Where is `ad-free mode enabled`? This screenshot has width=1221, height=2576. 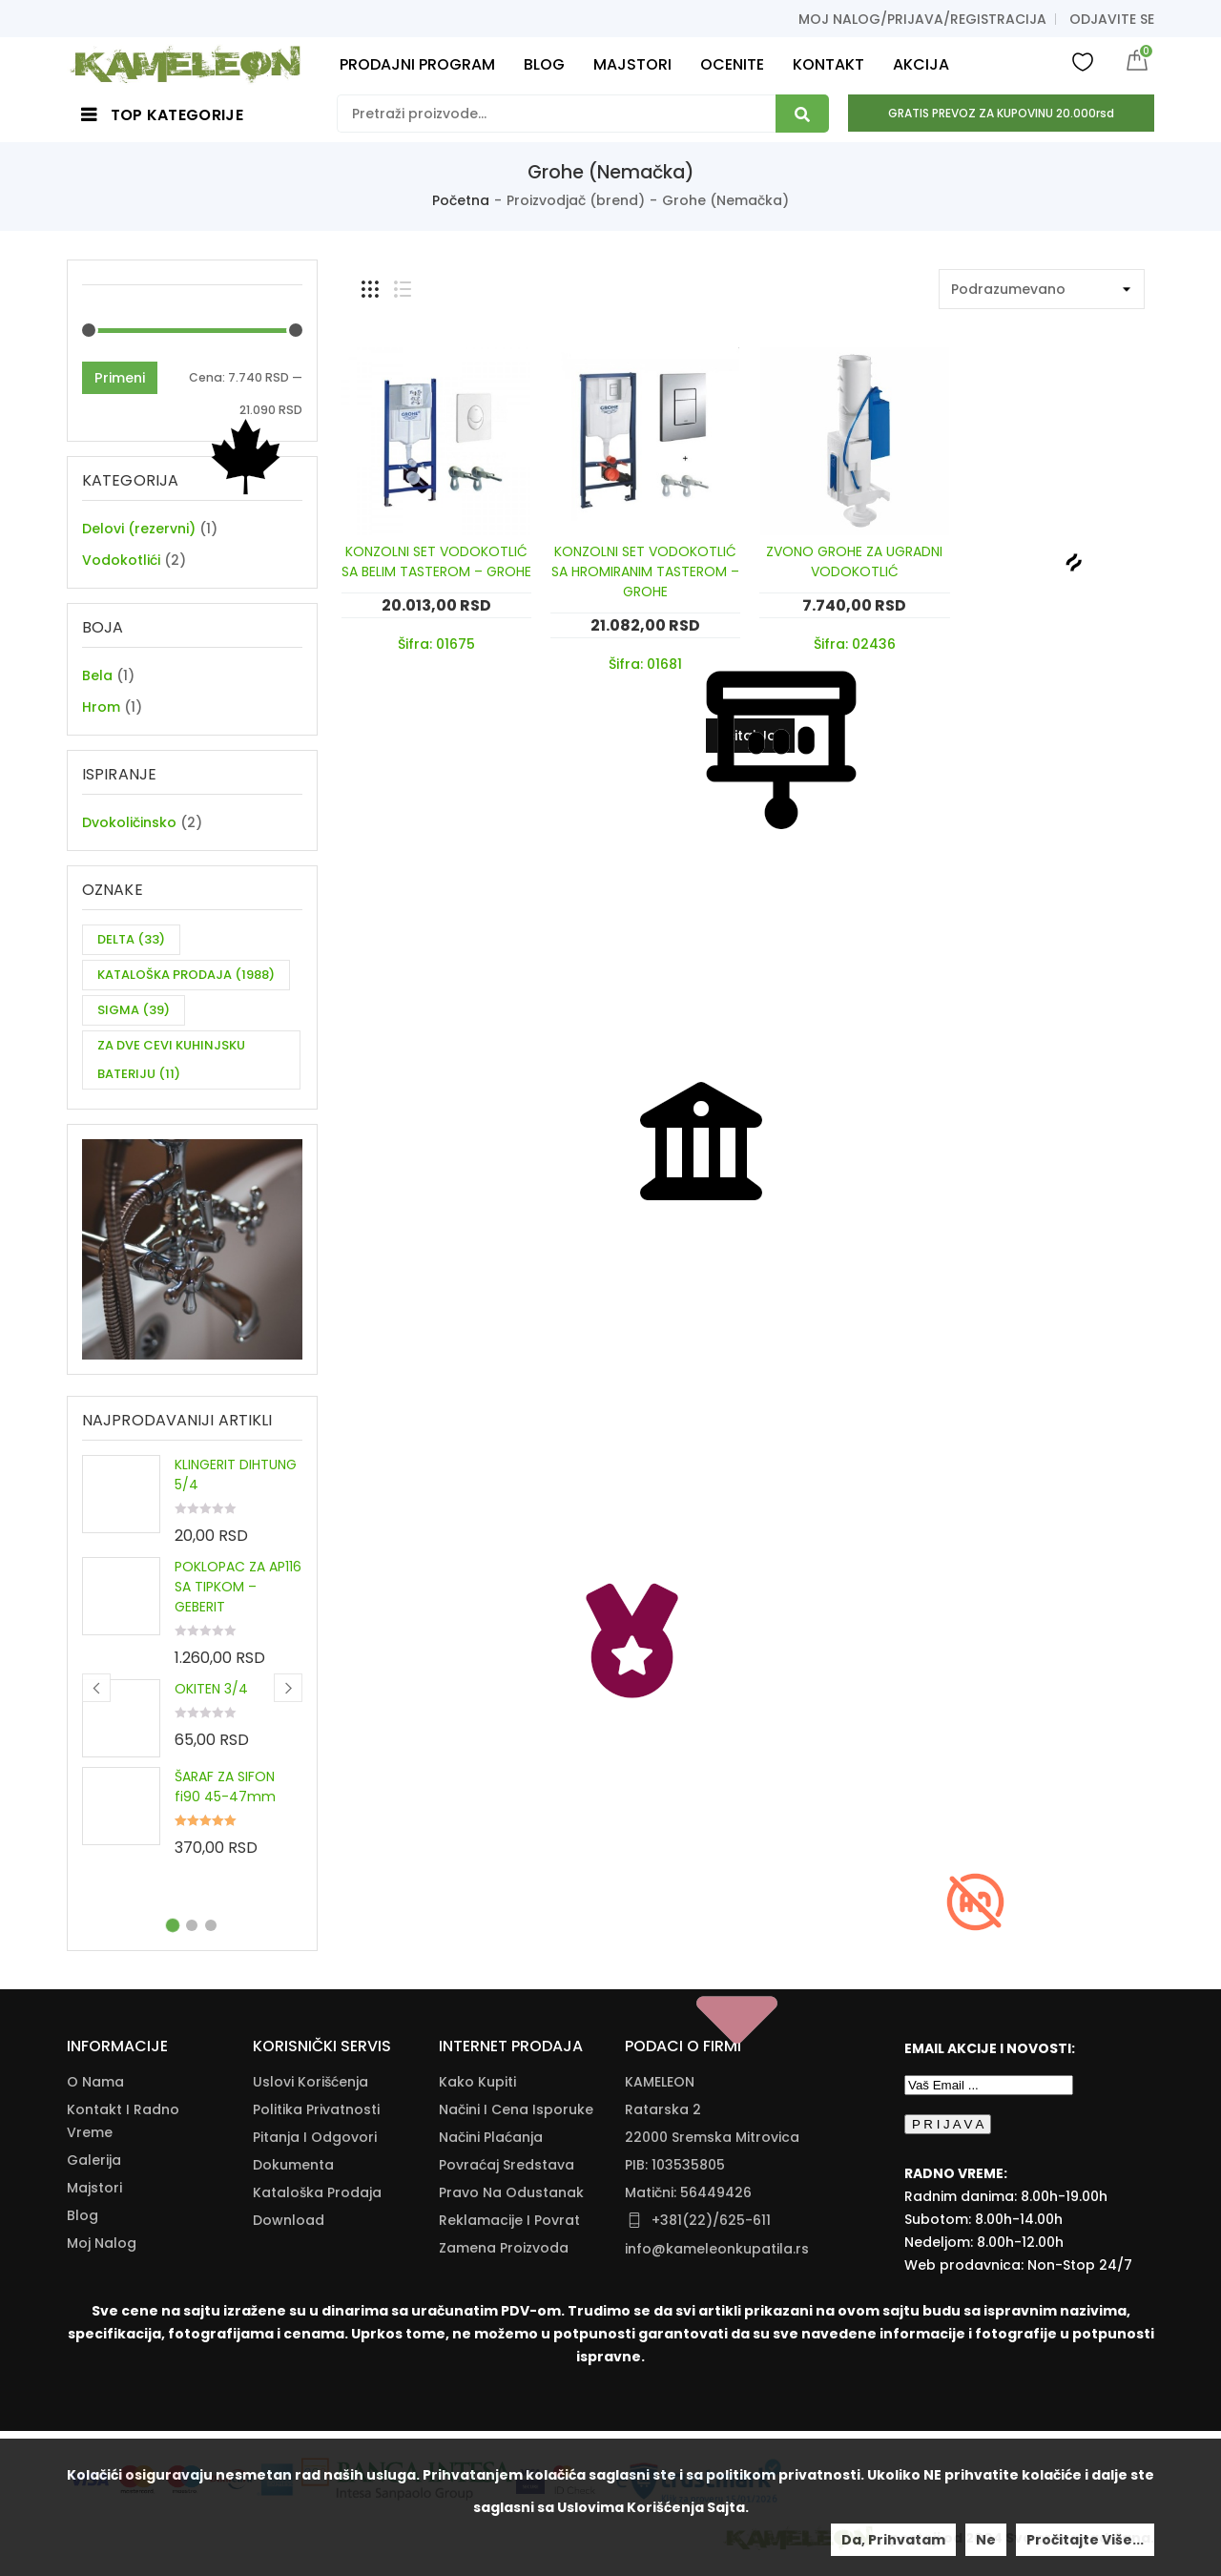 ad-free mode enabled is located at coordinates (975, 1901).